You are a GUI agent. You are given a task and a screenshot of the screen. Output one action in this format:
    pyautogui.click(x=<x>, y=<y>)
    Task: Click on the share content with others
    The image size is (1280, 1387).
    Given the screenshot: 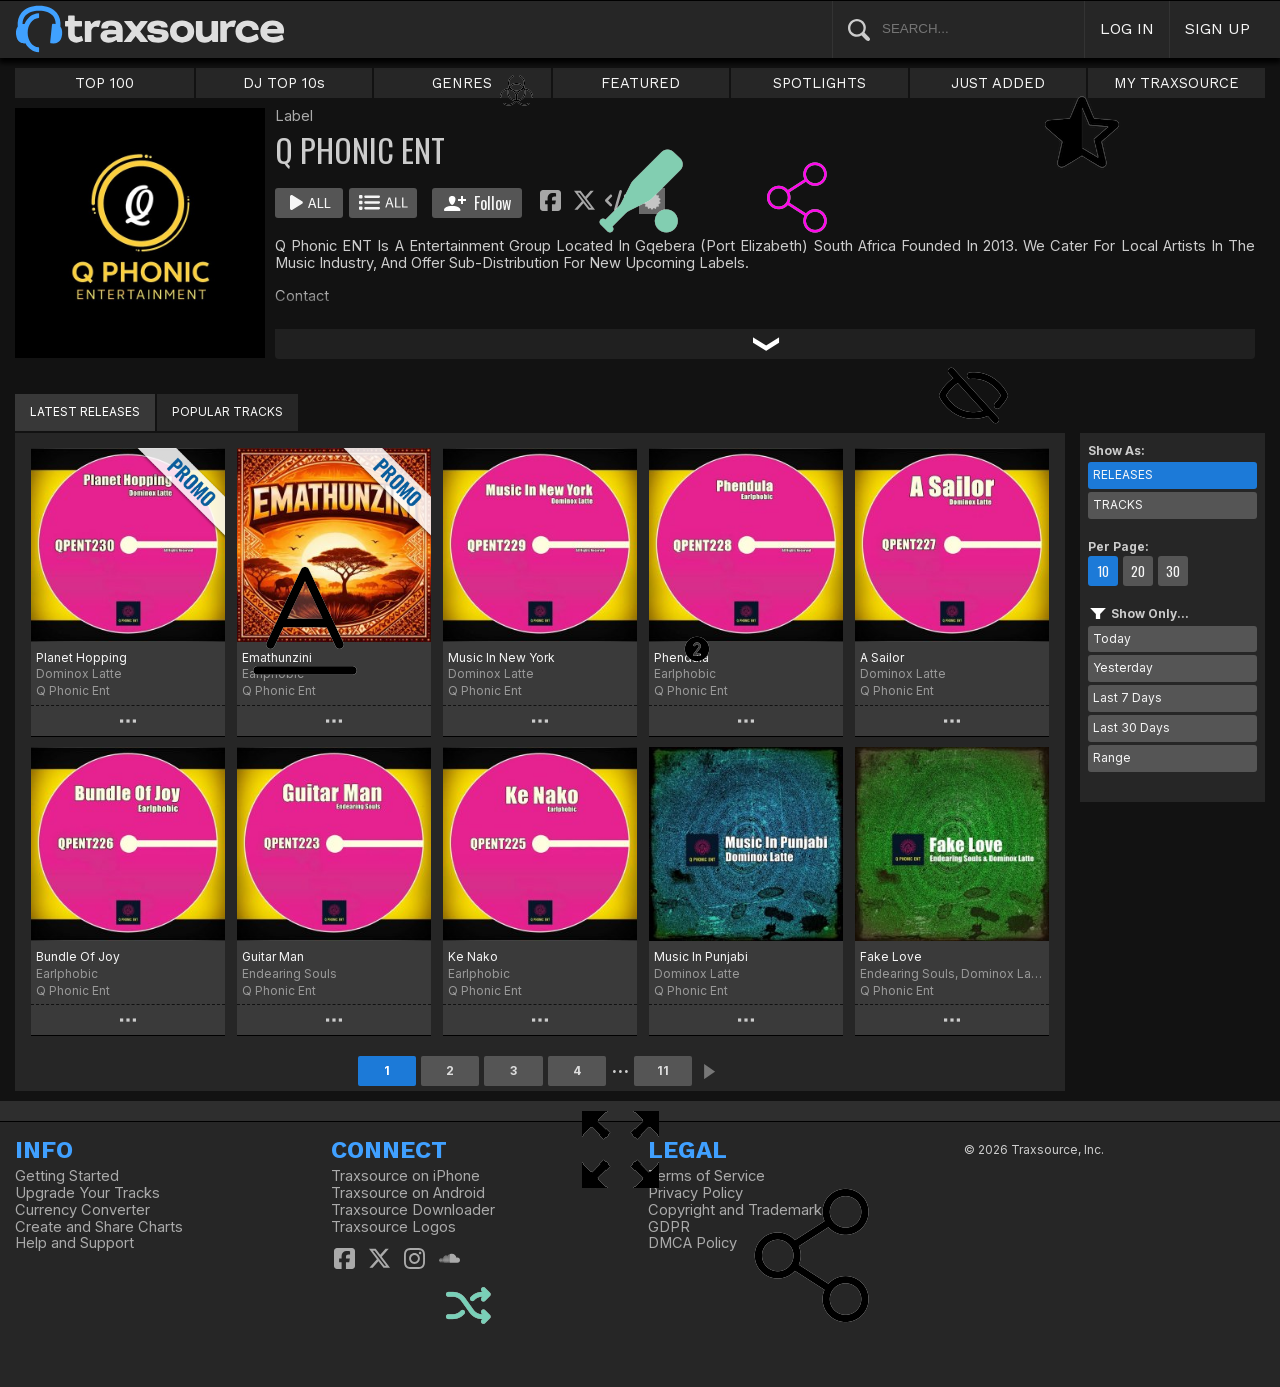 What is the action you would take?
    pyautogui.click(x=816, y=1255)
    